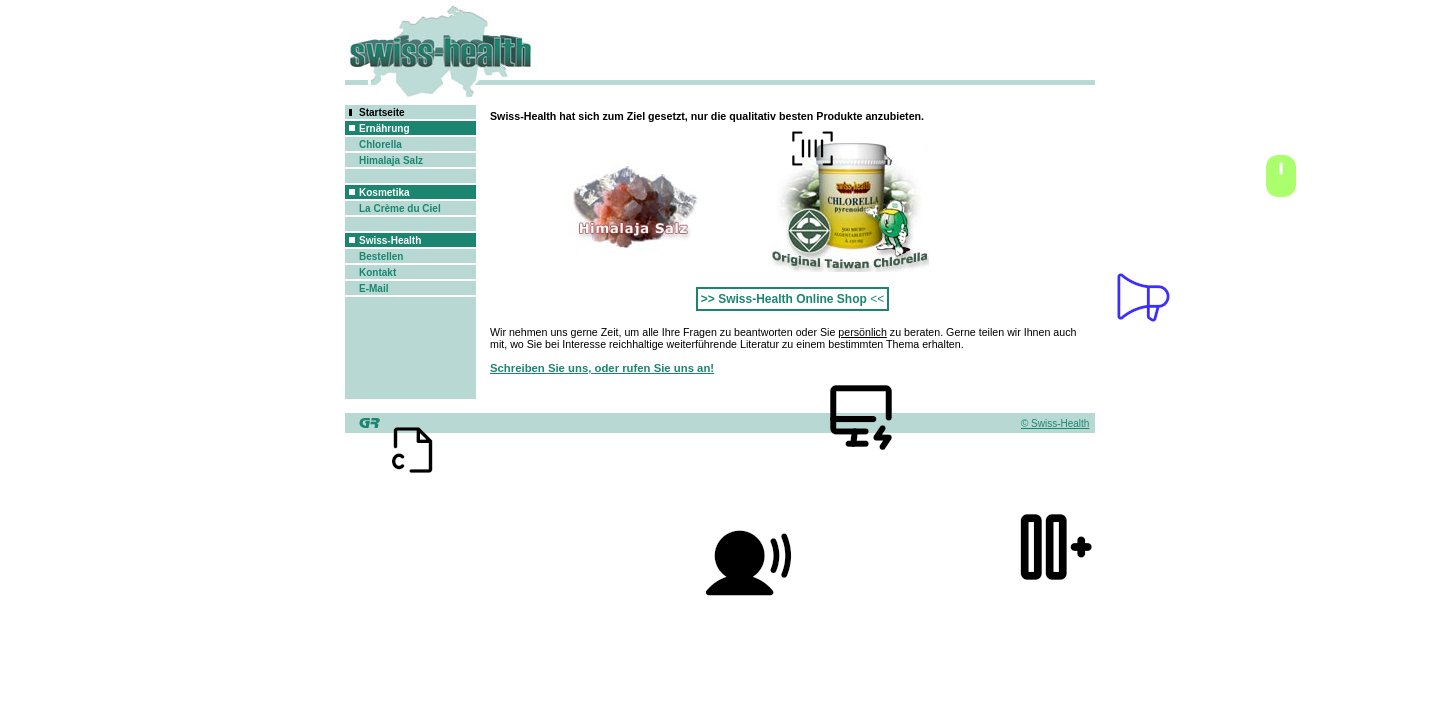 Image resolution: width=1440 pixels, height=720 pixels. What do you see at coordinates (1281, 176) in the screenshot?
I see `mouse input device indicator` at bounding box center [1281, 176].